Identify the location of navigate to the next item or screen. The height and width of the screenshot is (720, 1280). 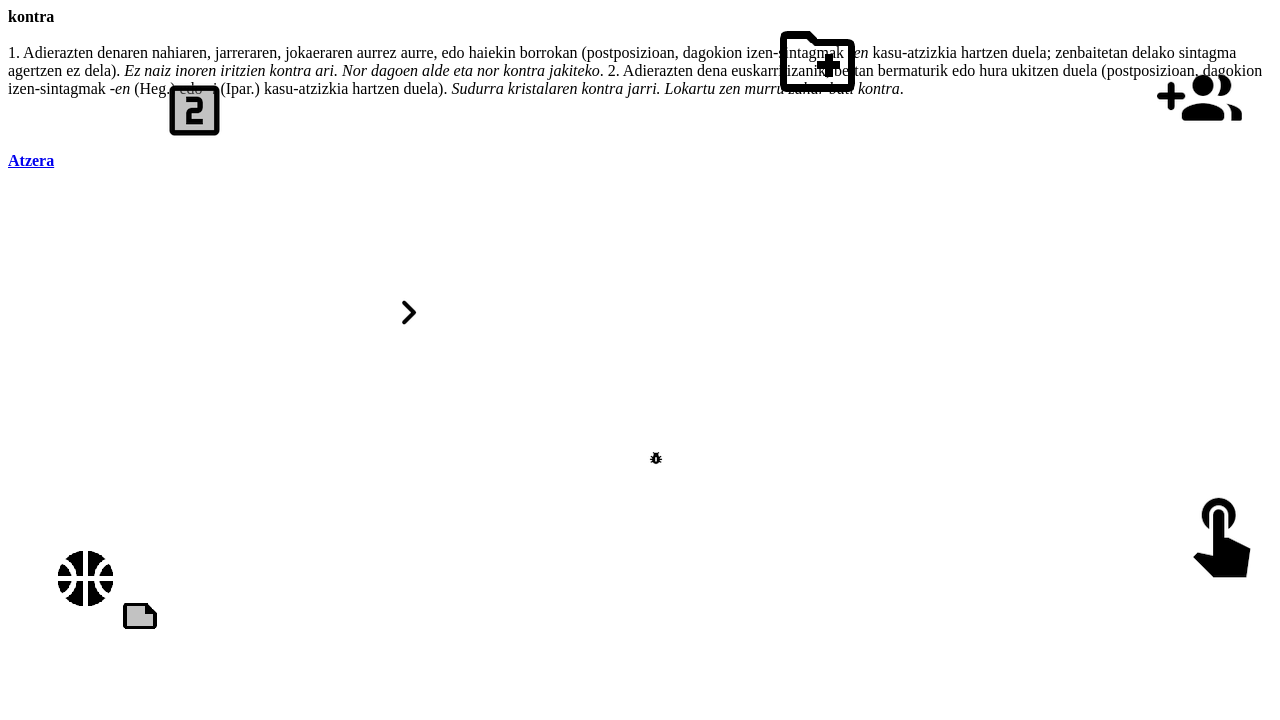
(408, 312).